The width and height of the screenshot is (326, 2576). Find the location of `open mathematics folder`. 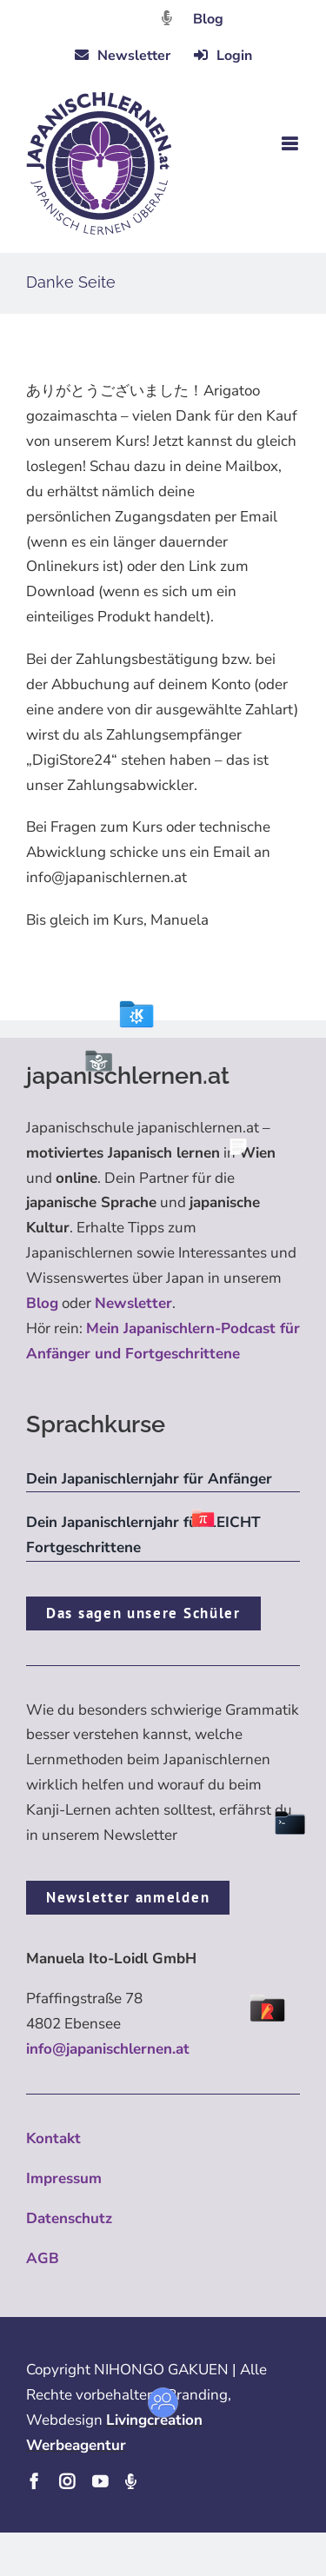

open mathematics folder is located at coordinates (203, 1518).